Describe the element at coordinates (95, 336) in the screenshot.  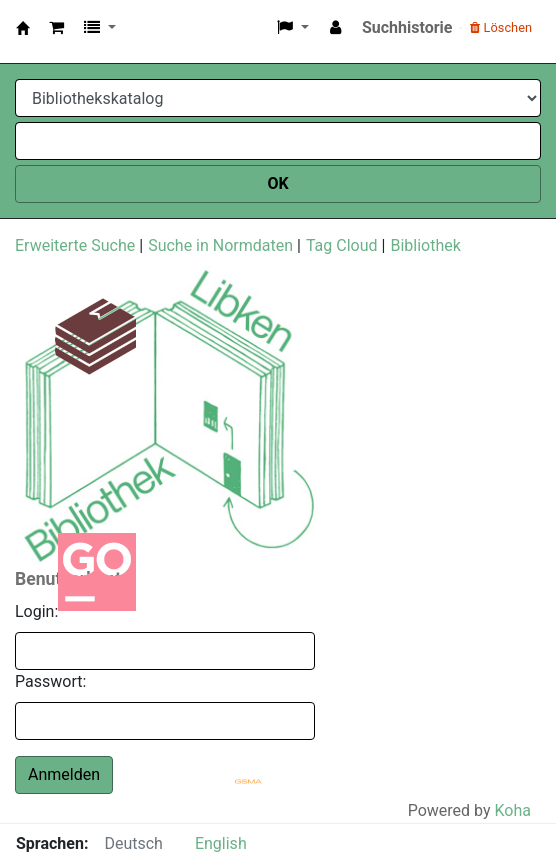
I see `open BookStack documentation platform` at that location.